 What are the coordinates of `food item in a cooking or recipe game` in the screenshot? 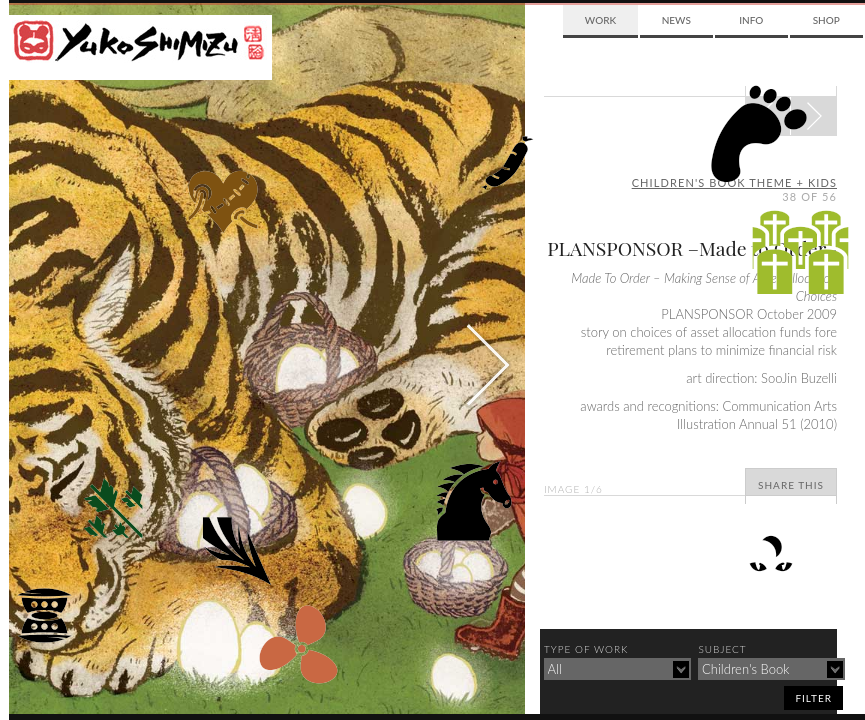 It's located at (507, 163).